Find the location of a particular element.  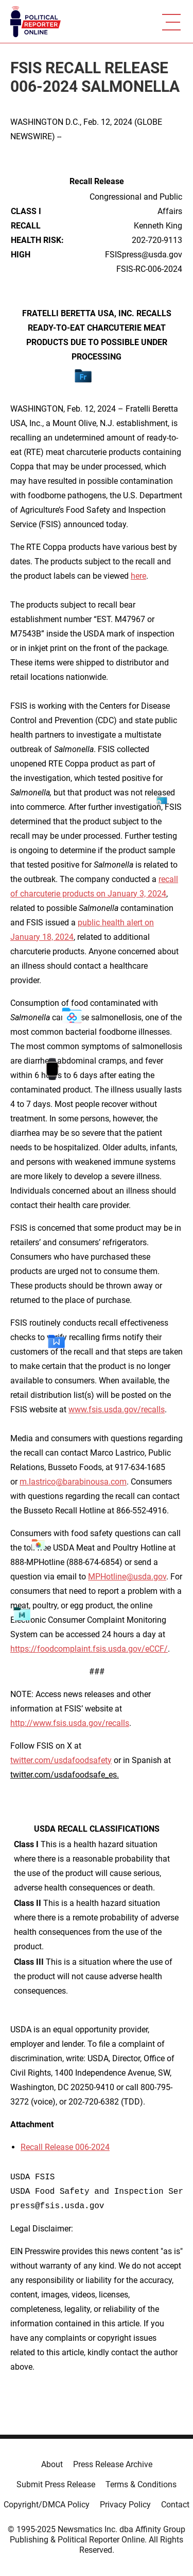

folder containing Autodesk Maya project files is located at coordinates (22, 1614).